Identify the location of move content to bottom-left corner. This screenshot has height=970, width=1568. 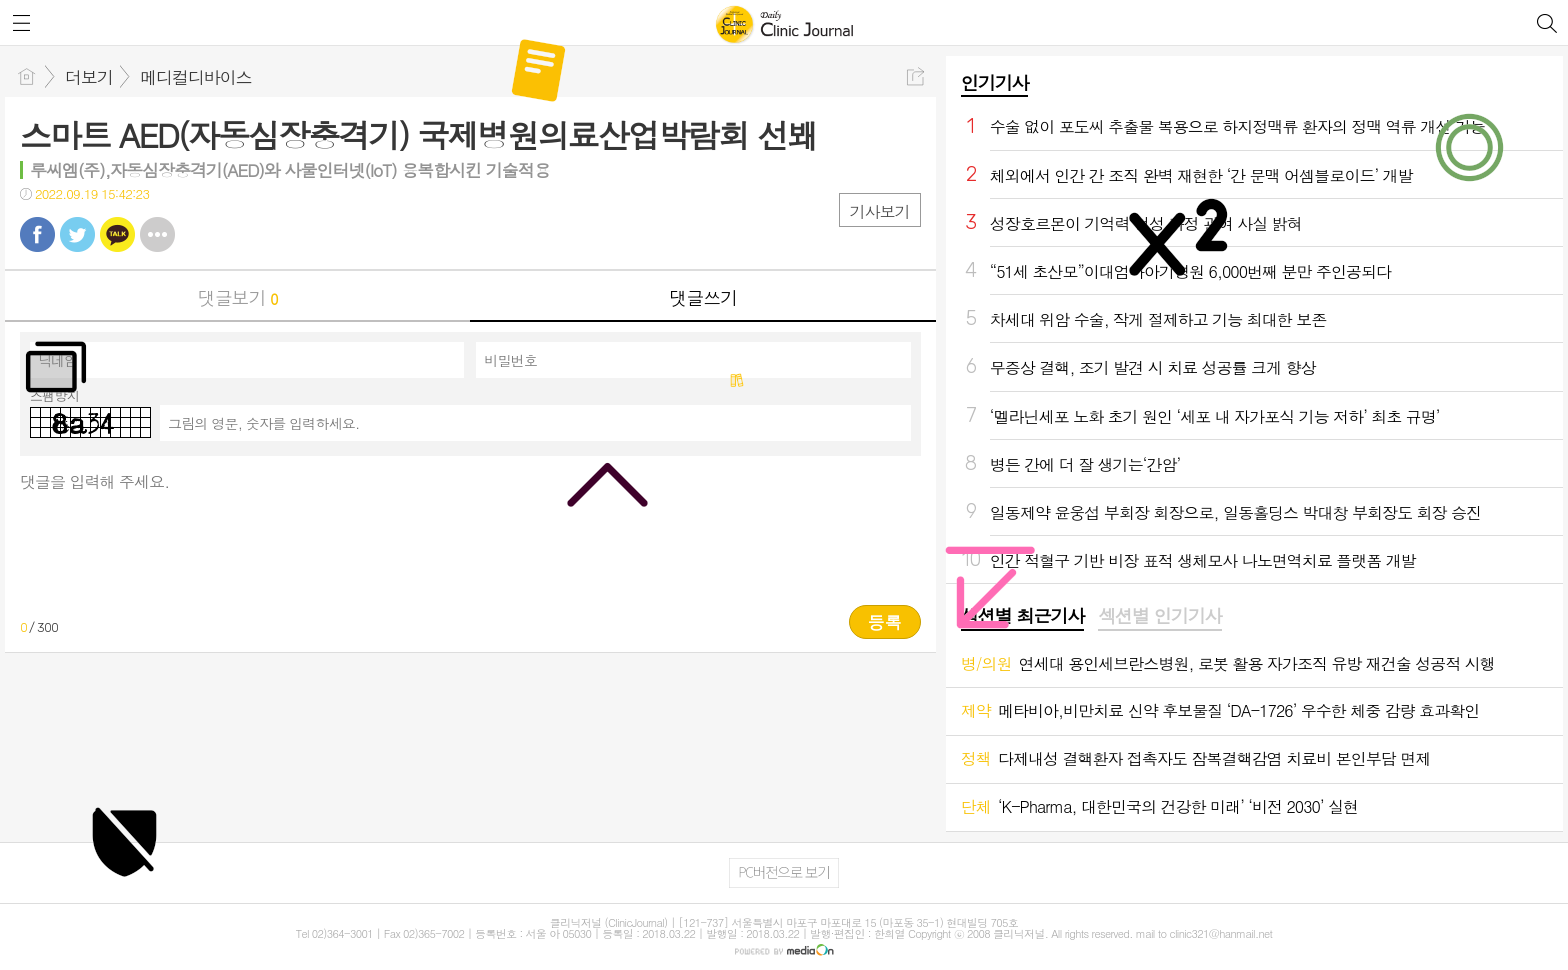
(986, 587).